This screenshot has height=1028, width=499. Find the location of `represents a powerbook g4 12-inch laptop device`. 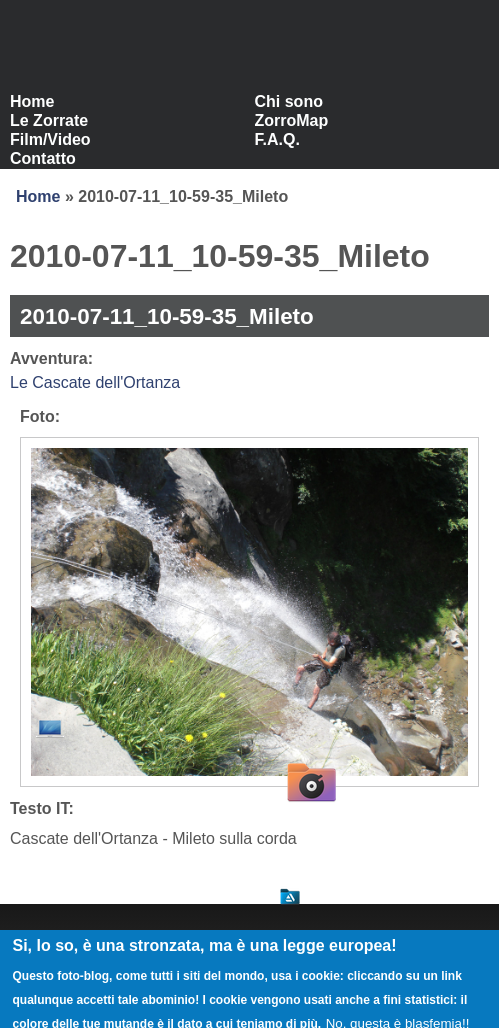

represents a powerbook g4 12-inch laptop device is located at coordinates (50, 727).